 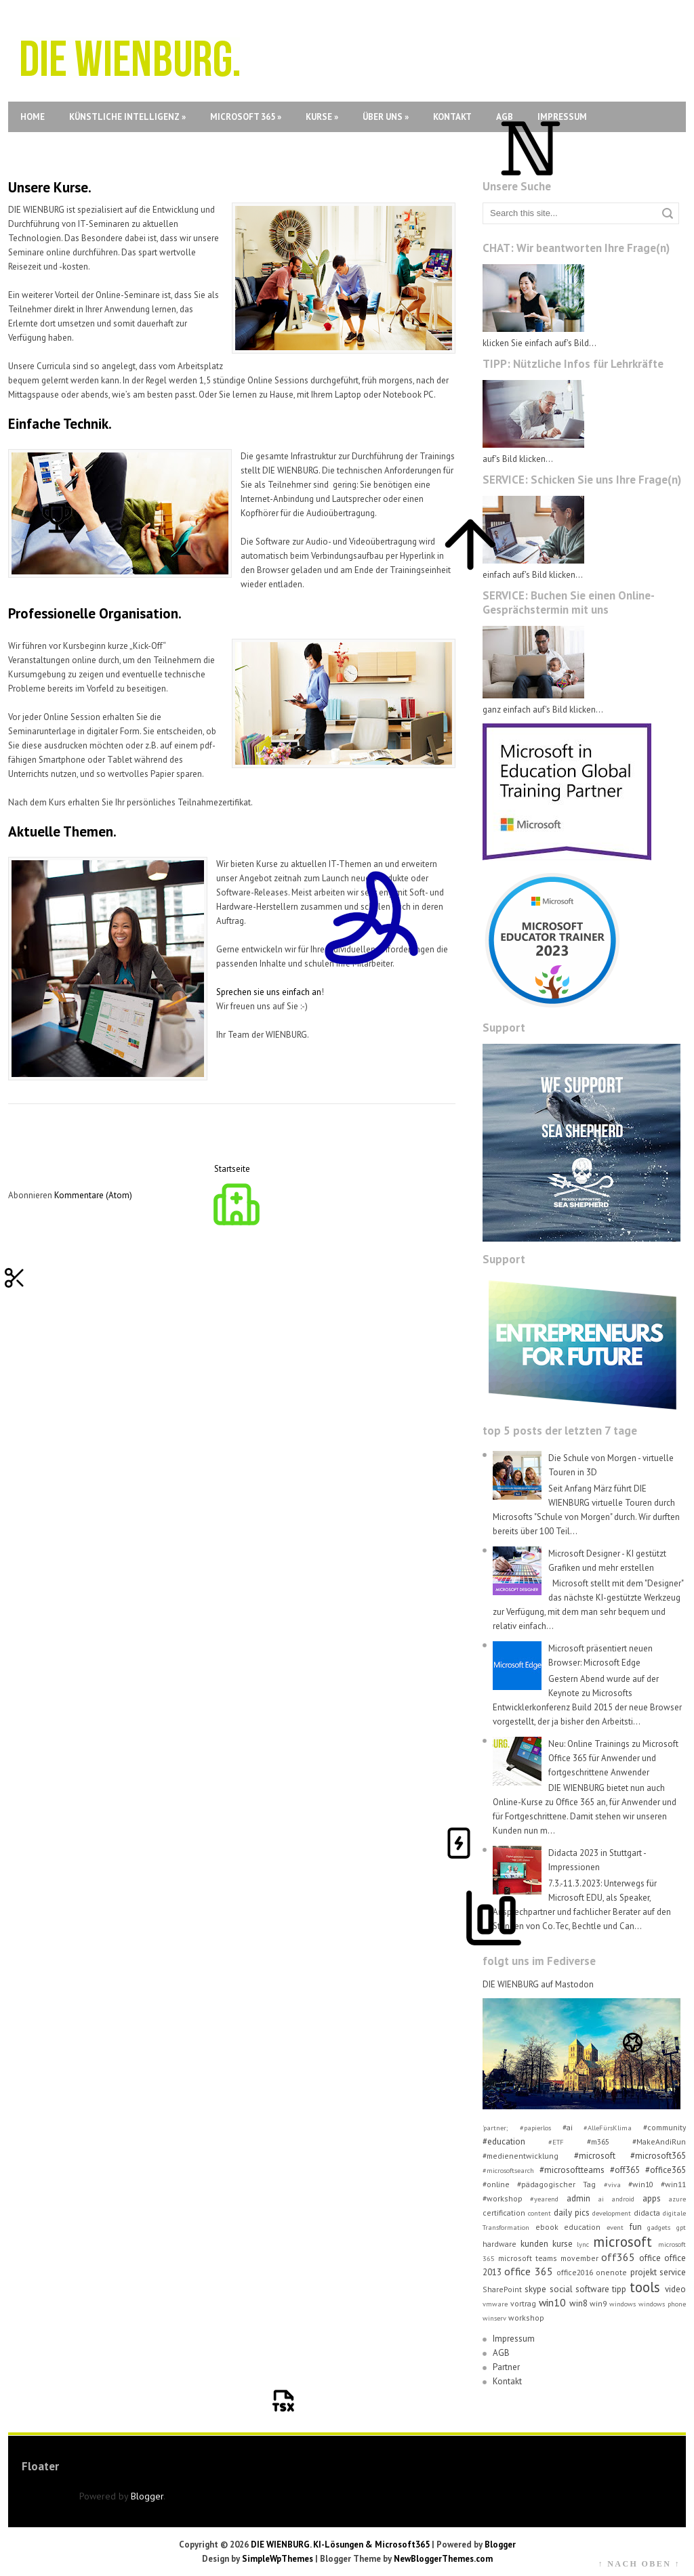 What do you see at coordinates (14, 1278) in the screenshot?
I see `cut selected content` at bounding box center [14, 1278].